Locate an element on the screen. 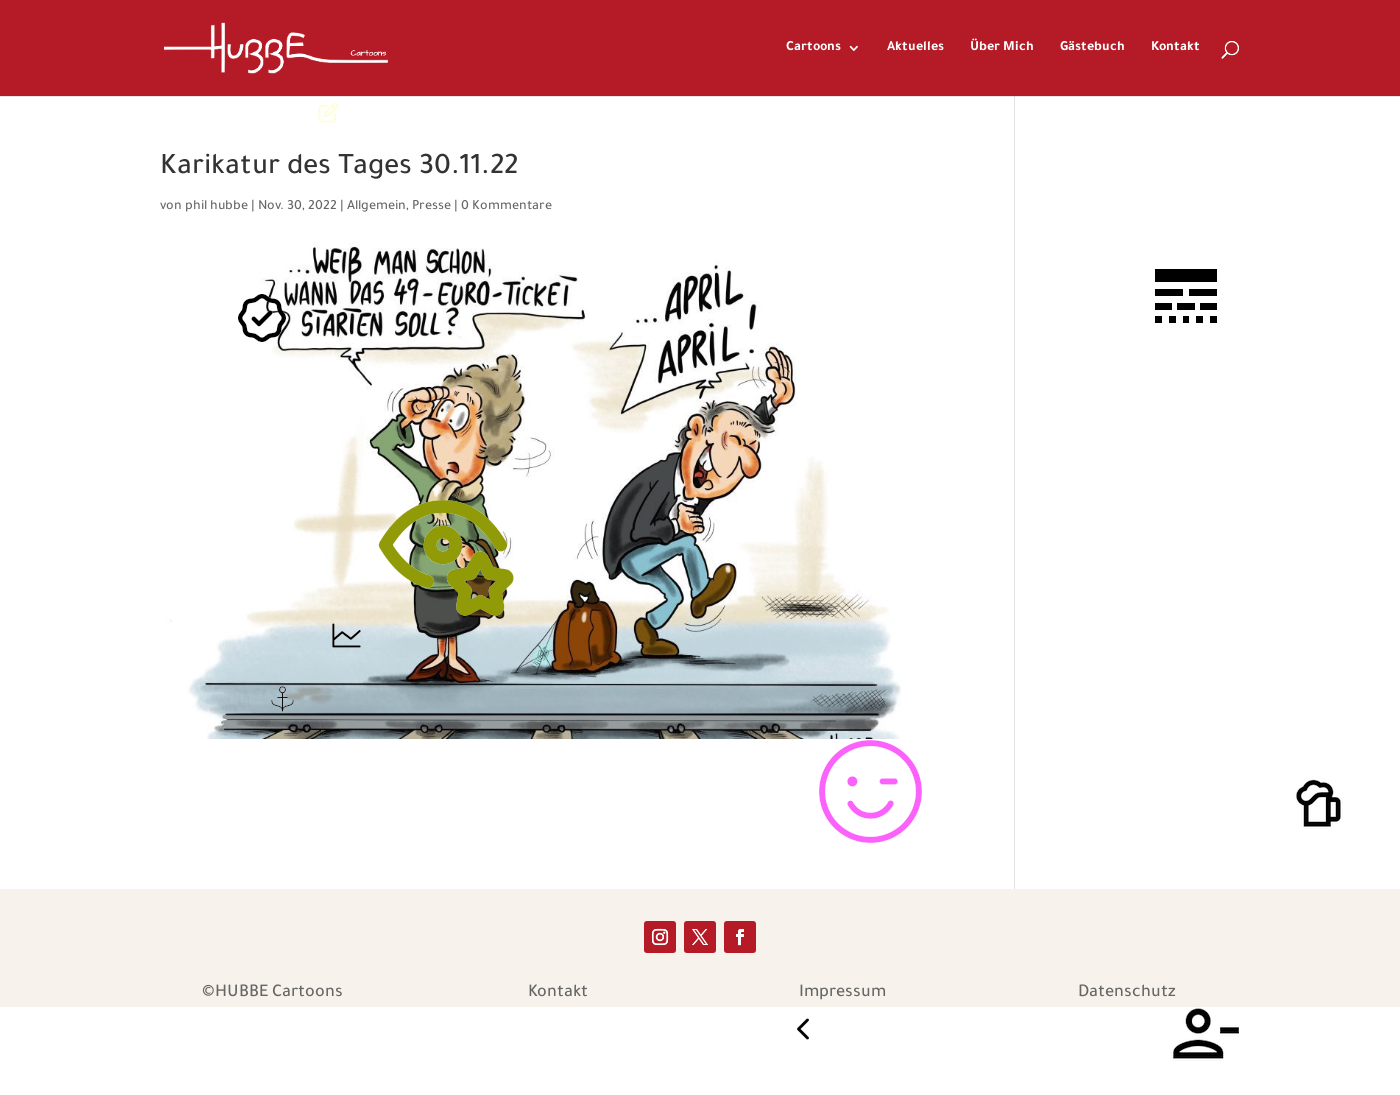 This screenshot has width=1400, height=1095. anchor link to a specific section on the page is located at coordinates (282, 698).